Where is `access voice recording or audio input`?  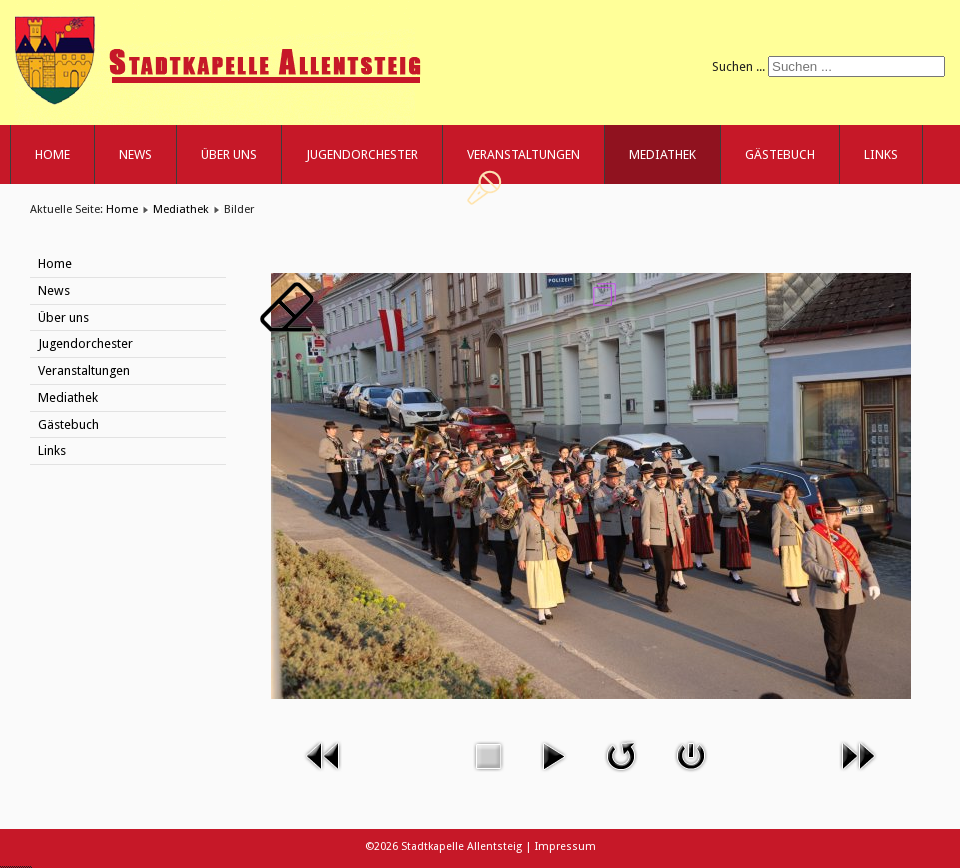
access voice recording or audio input is located at coordinates (483, 188).